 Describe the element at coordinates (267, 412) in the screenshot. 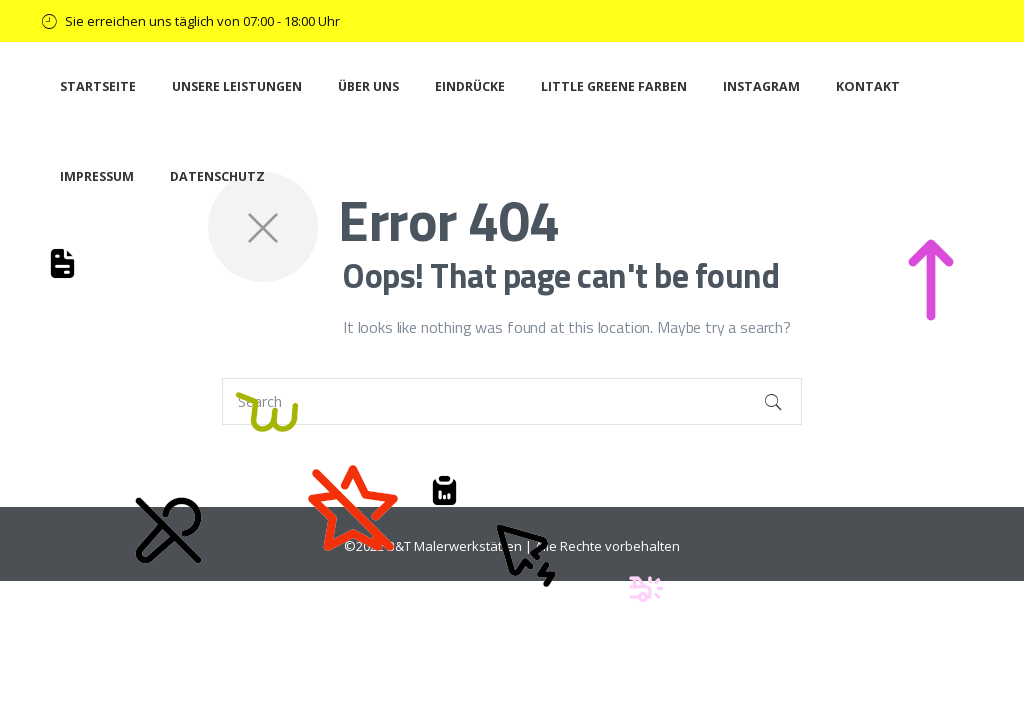

I see `open the Wish shopping app` at that location.